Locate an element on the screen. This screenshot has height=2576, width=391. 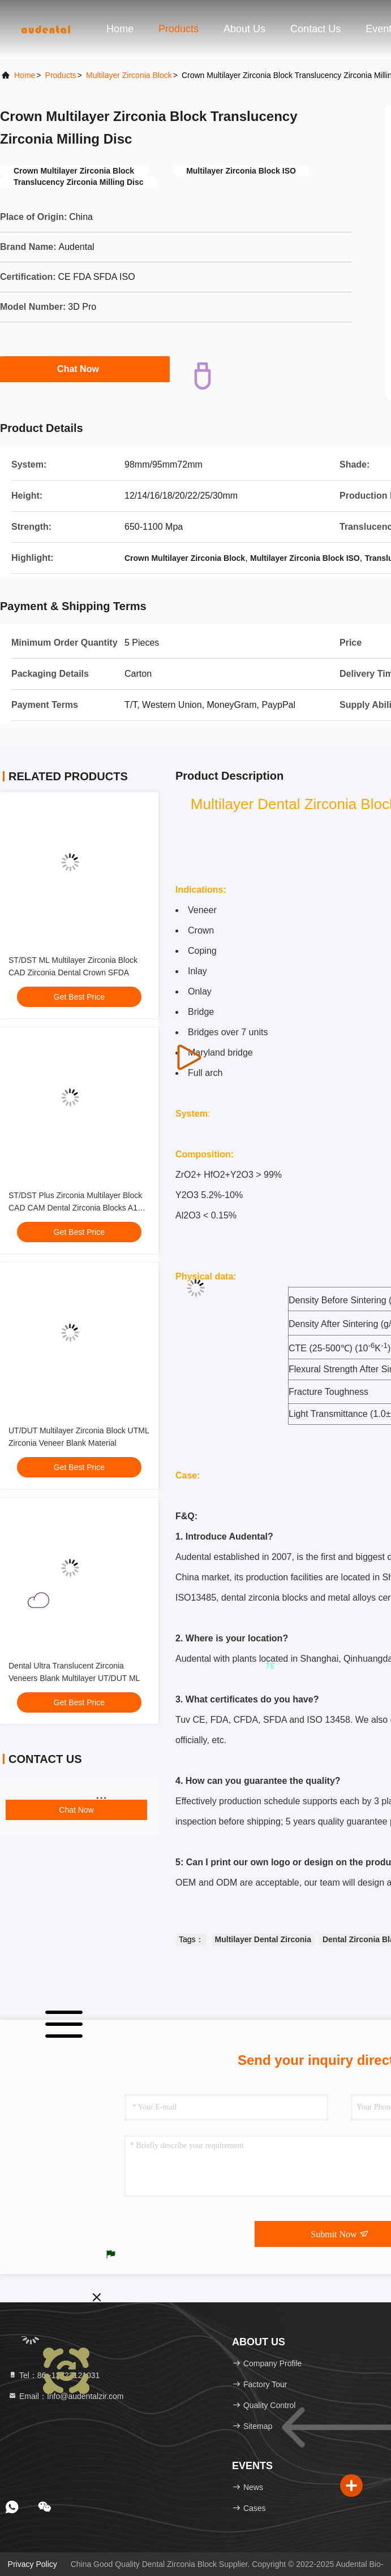
open text channel or messaging is located at coordinates (64, 2024).